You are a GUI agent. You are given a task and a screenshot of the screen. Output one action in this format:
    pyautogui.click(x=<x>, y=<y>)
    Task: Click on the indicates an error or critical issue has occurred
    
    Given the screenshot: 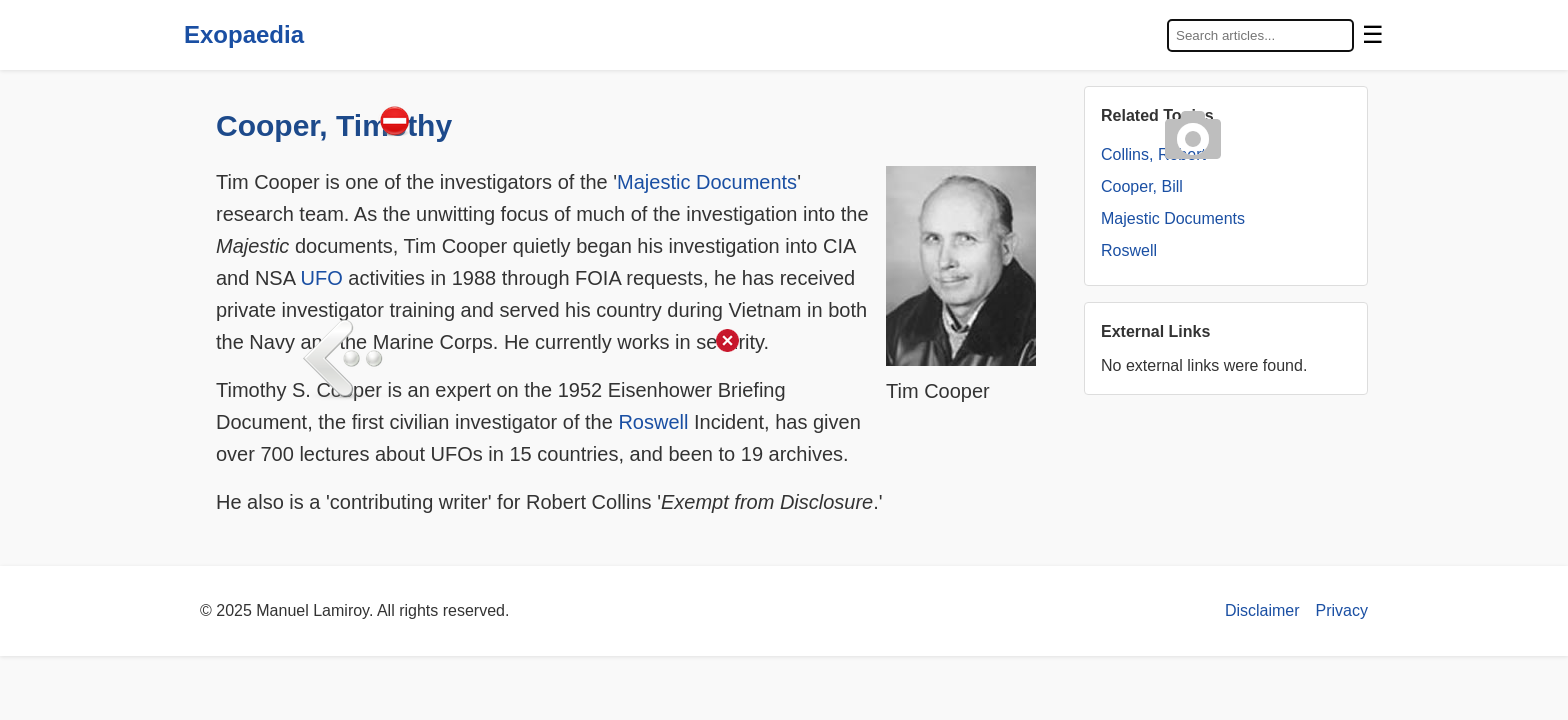 What is the action you would take?
    pyautogui.click(x=395, y=121)
    